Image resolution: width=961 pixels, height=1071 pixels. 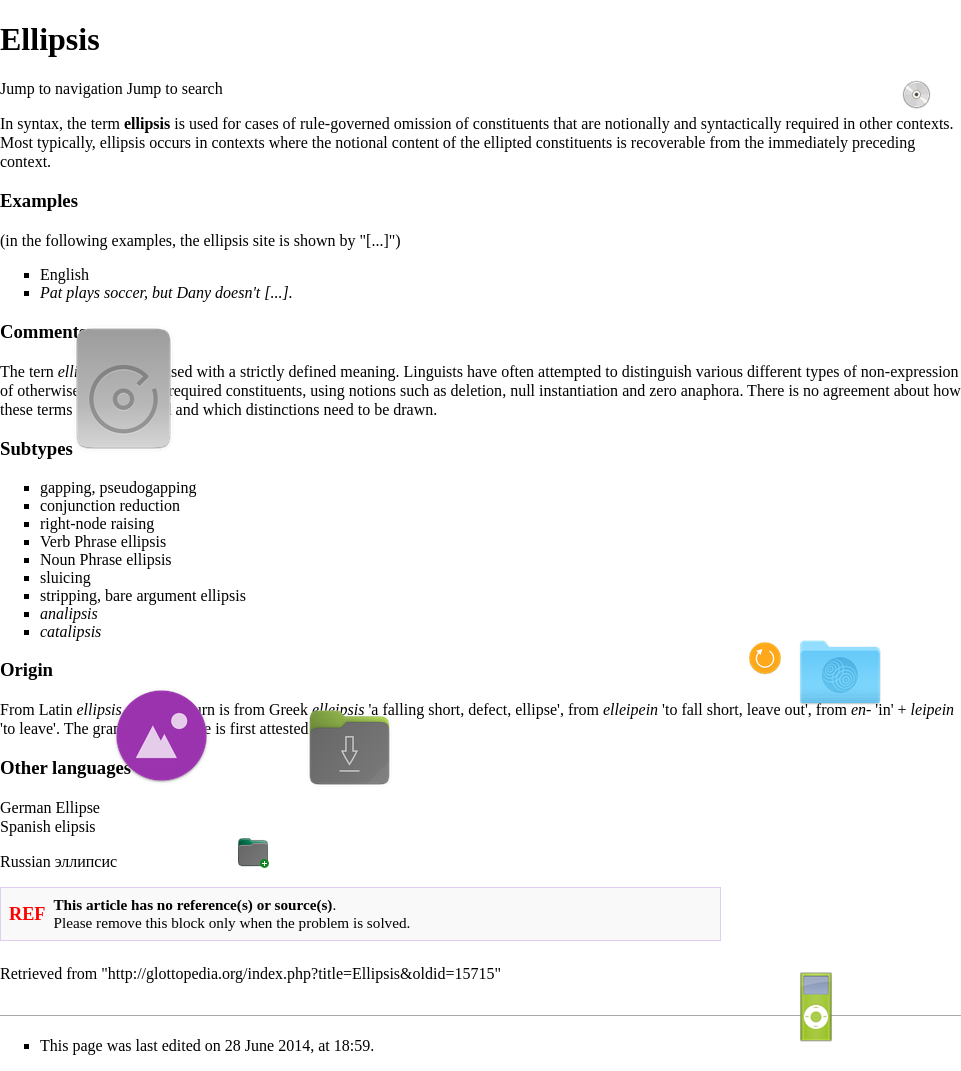 What do you see at coordinates (161, 735) in the screenshot?
I see `indicates a photo or image file` at bounding box center [161, 735].